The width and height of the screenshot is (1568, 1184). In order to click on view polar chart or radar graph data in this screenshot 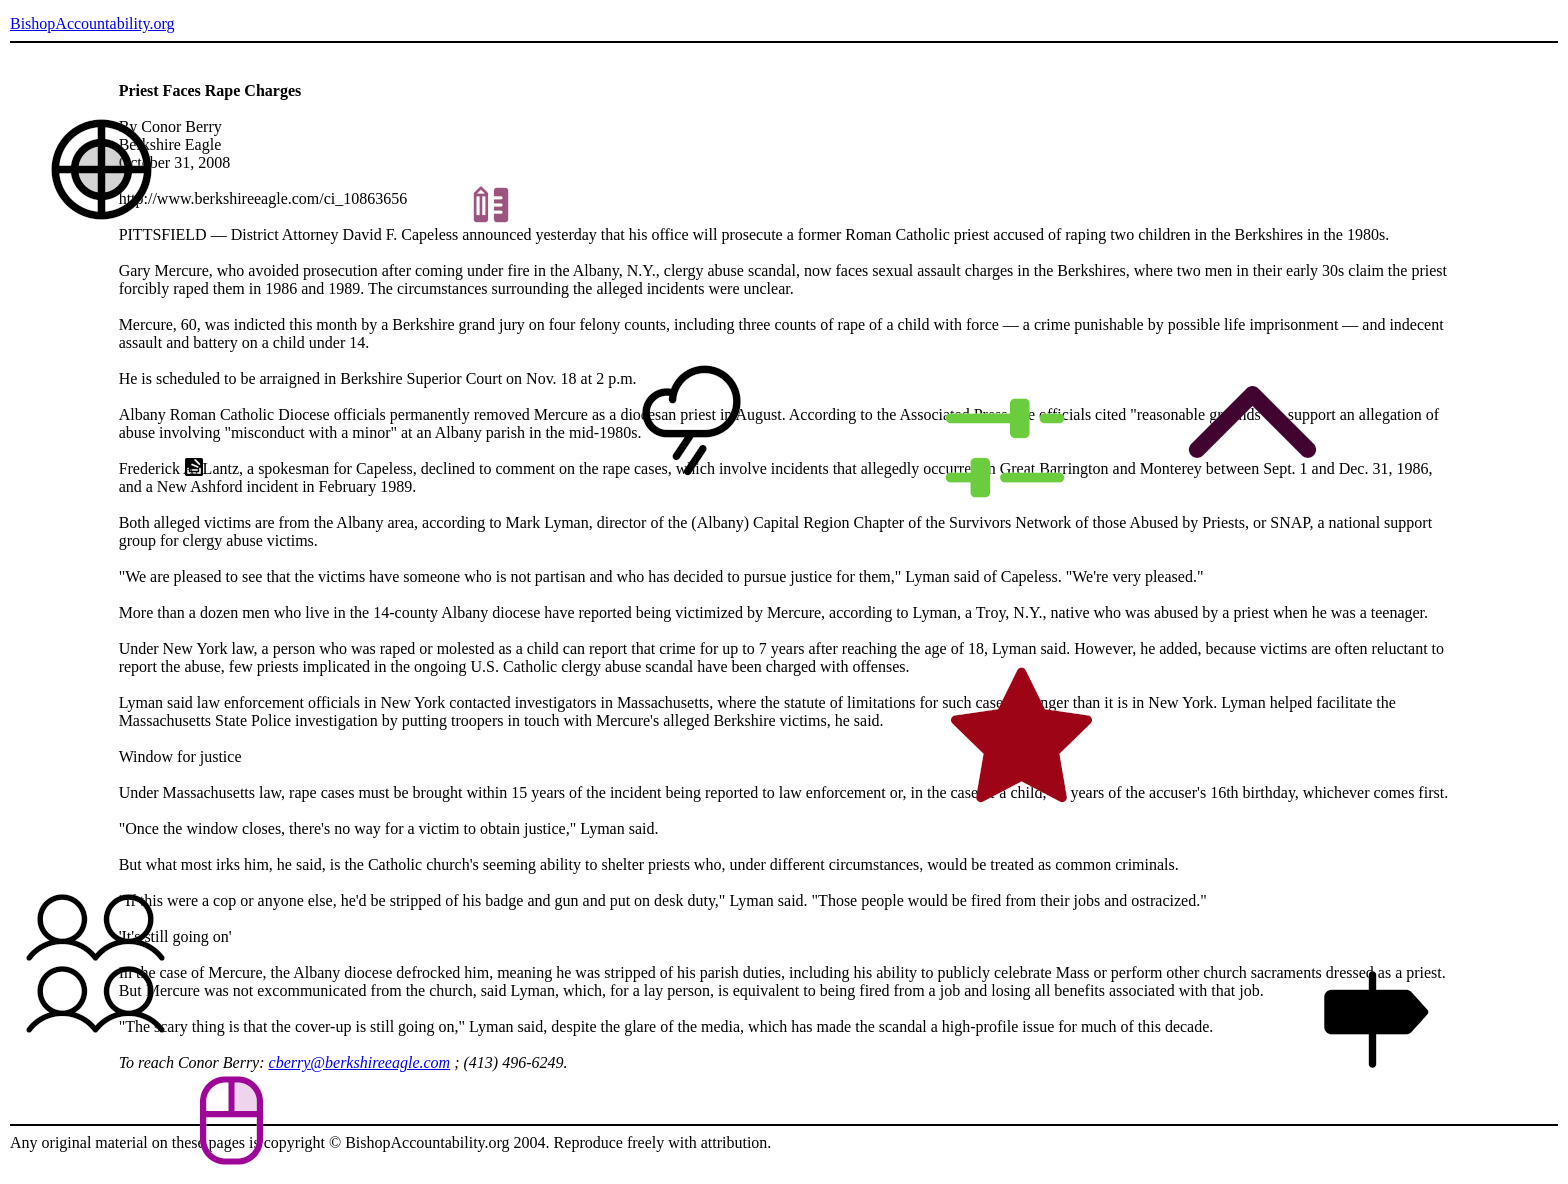, I will do `click(101, 169)`.